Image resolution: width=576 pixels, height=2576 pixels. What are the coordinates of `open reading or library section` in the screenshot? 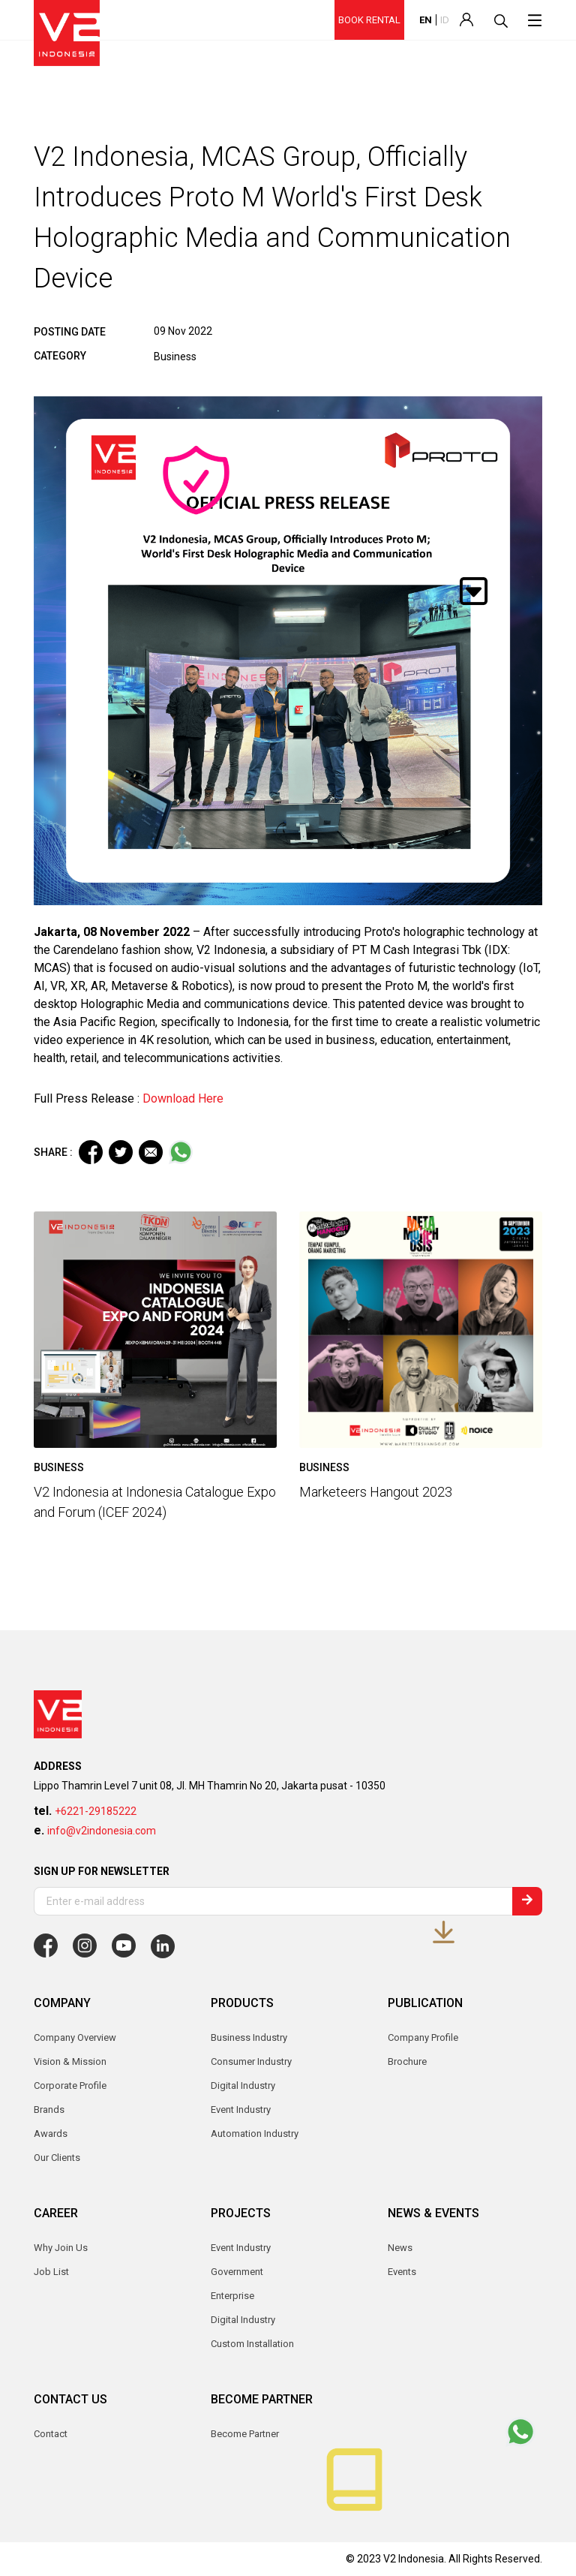 It's located at (354, 2479).